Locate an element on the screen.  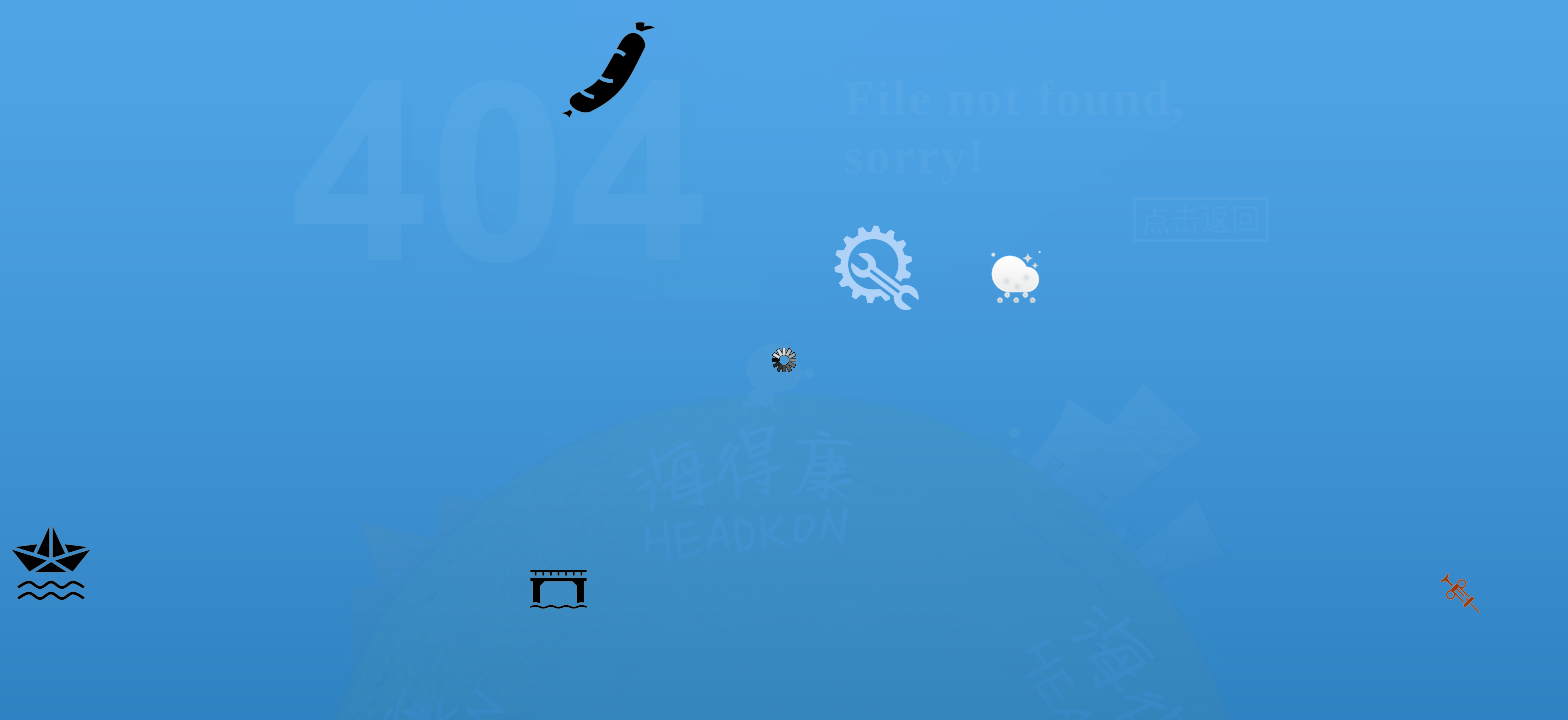
enable automatic repair or maintenance mode is located at coordinates (876, 267).